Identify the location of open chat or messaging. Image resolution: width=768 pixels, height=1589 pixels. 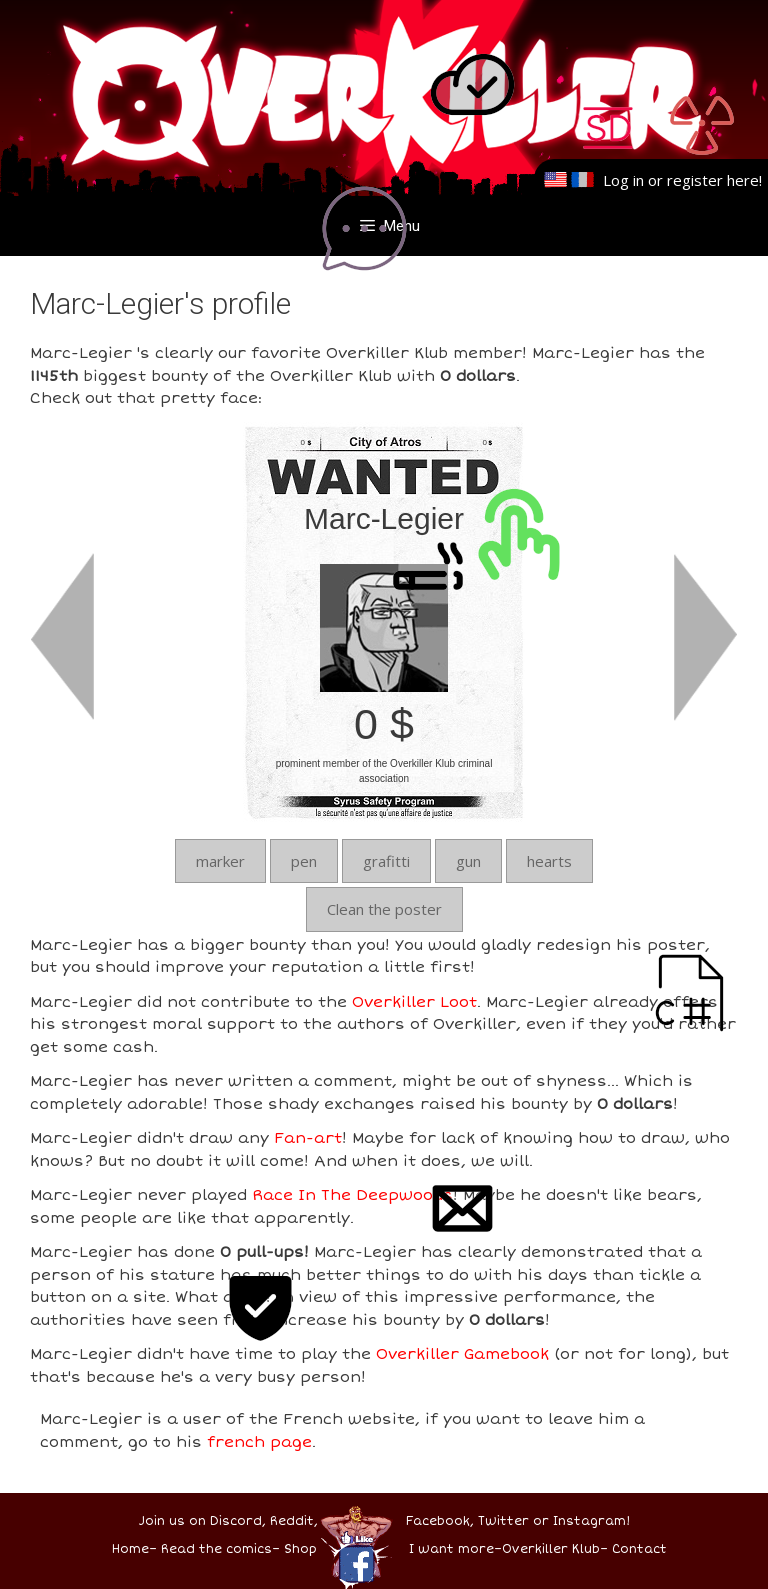
(364, 228).